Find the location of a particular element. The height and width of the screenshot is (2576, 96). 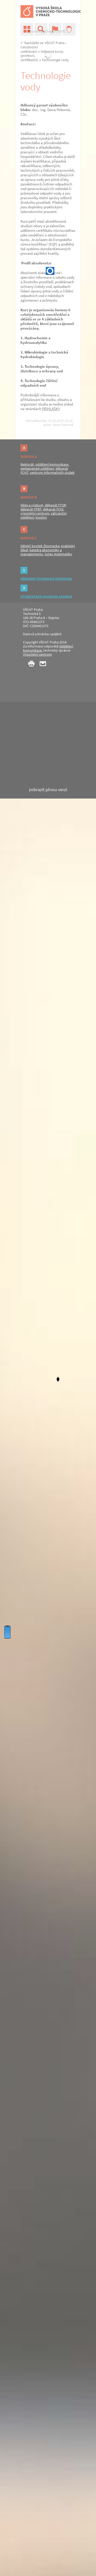

apple watch series 10 device icon is located at coordinates (58, 1379).